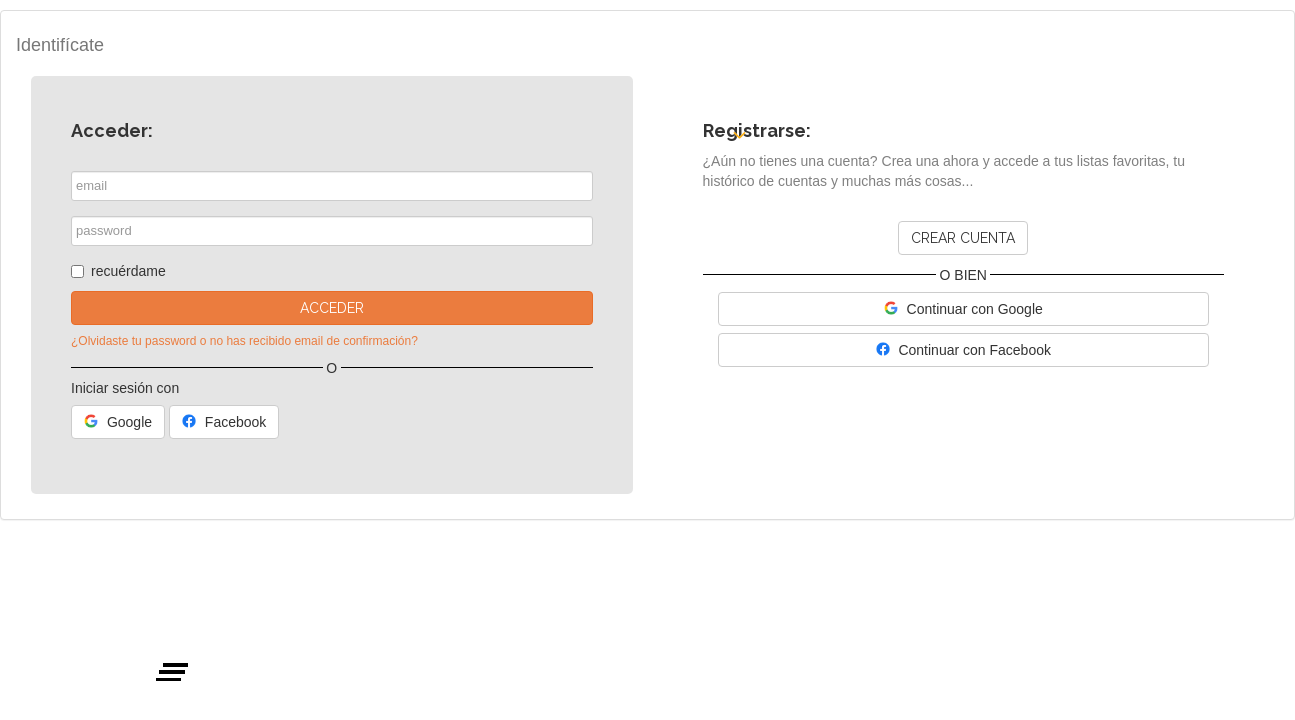 Image resolution: width=1295 pixels, height=720 pixels. I want to click on clear all notifications or messages, so click(172, 672).